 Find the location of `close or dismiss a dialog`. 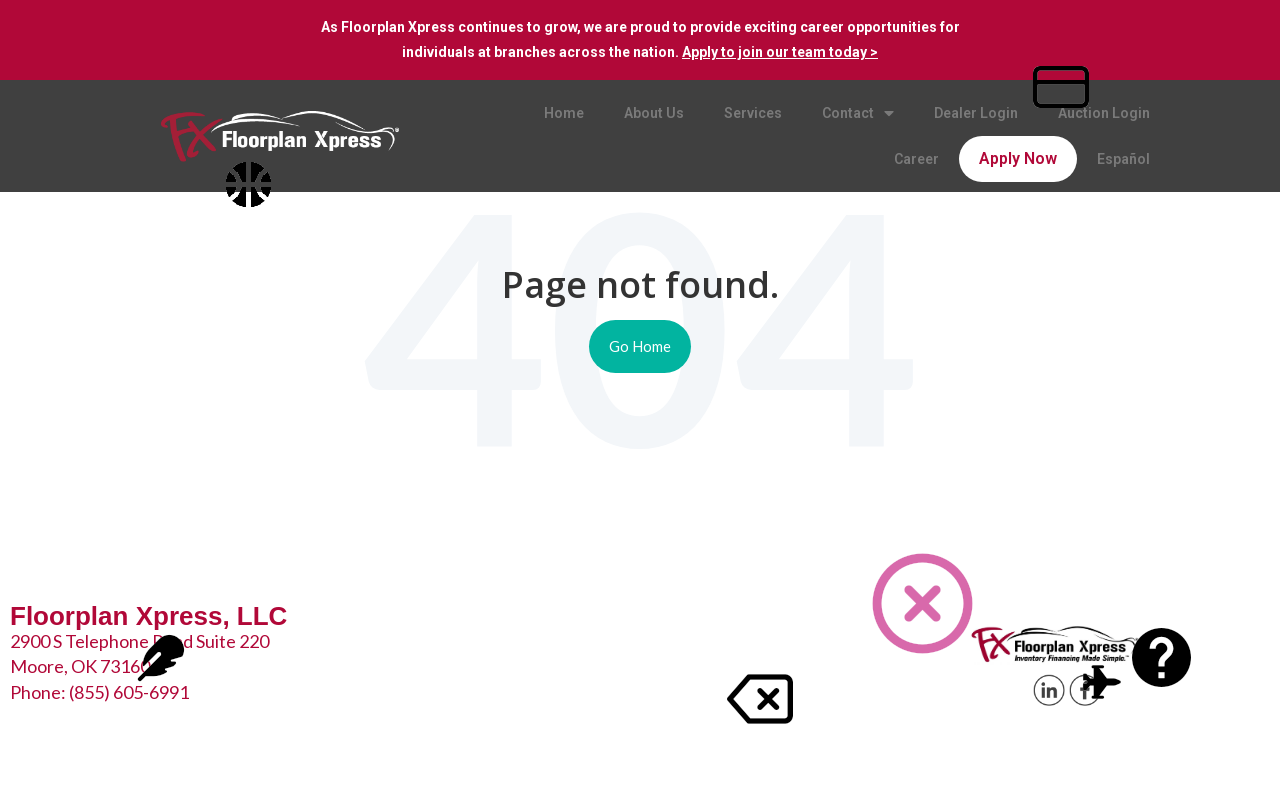

close or dismiss a dialog is located at coordinates (922, 603).